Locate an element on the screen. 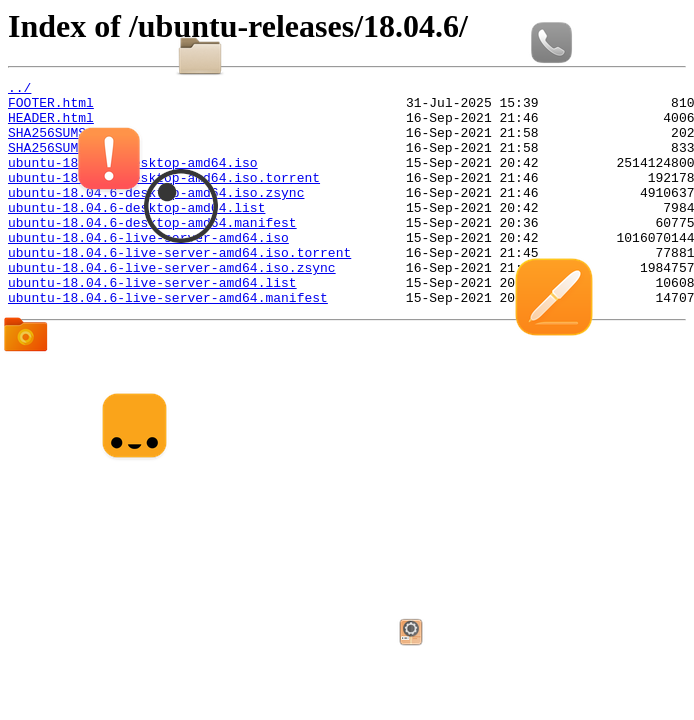  open android oreo system folder is located at coordinates (25, 335).